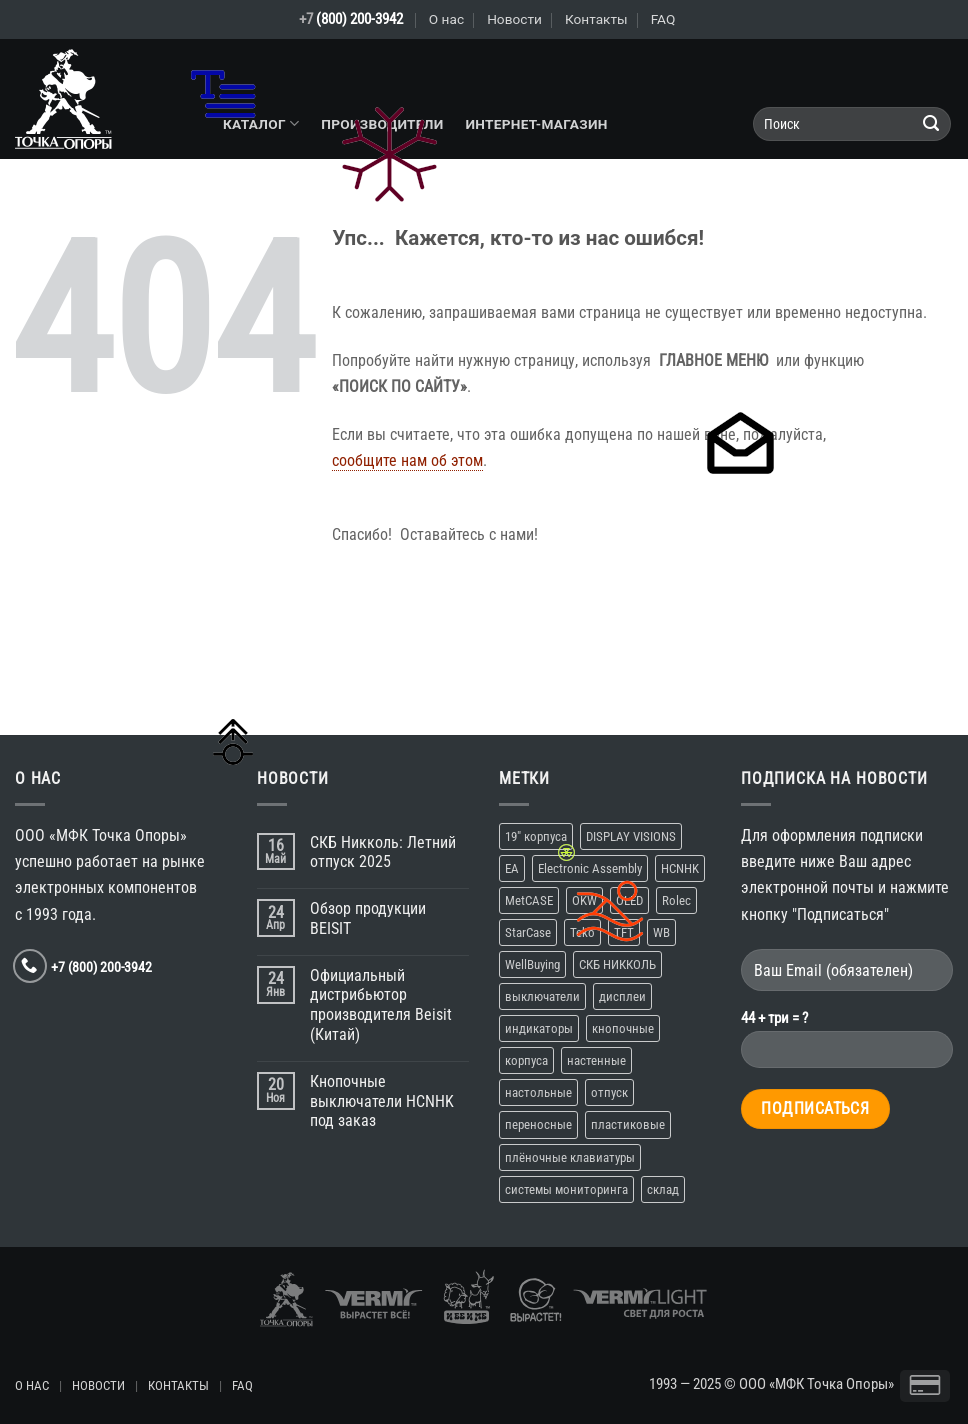 The width and height of the screenshot is (968, 1424). I want to click on fallout shelter location indicator, so click(566, 852).